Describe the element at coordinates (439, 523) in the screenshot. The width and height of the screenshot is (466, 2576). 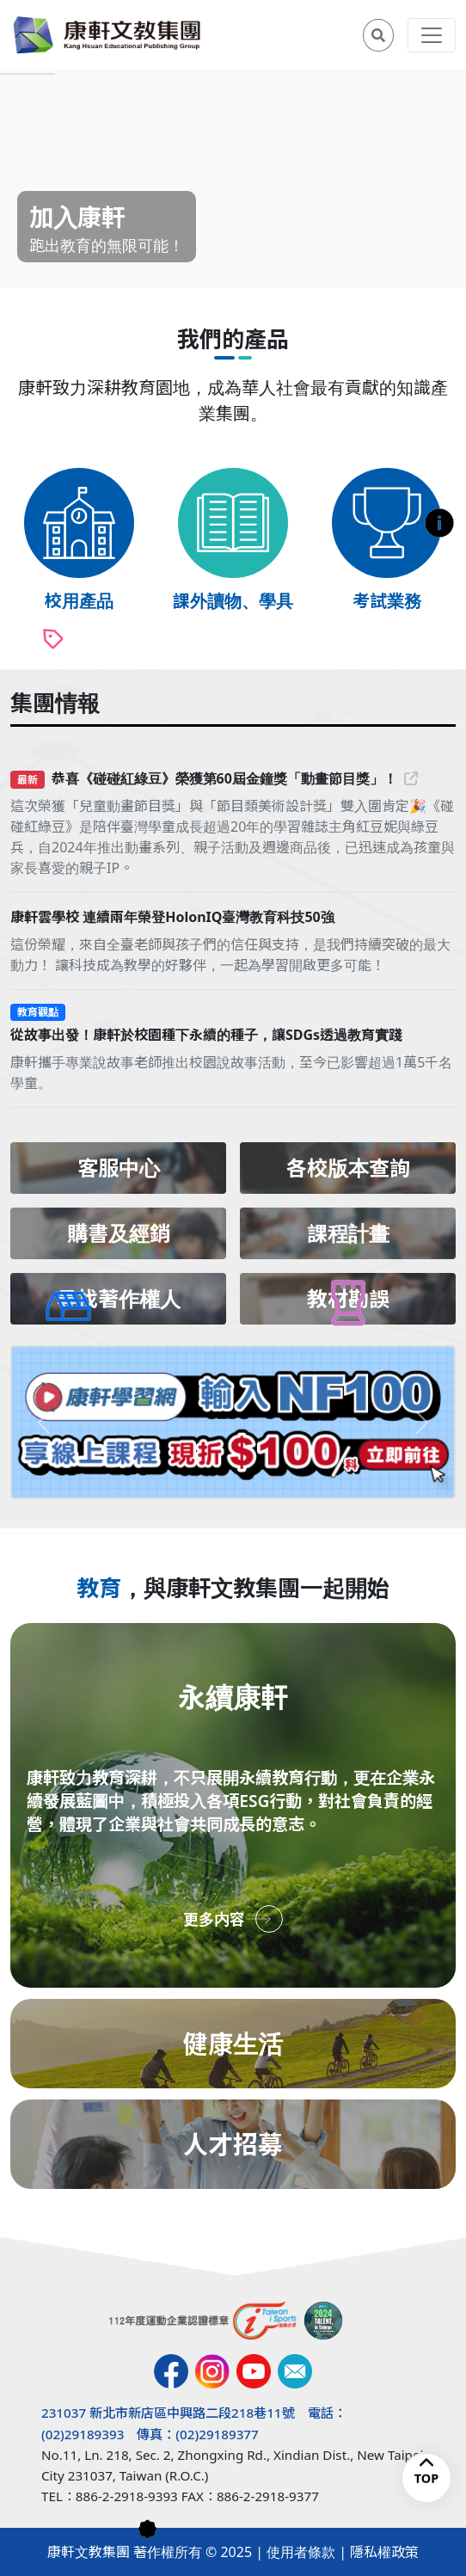
I see `view more information or details` at that location.